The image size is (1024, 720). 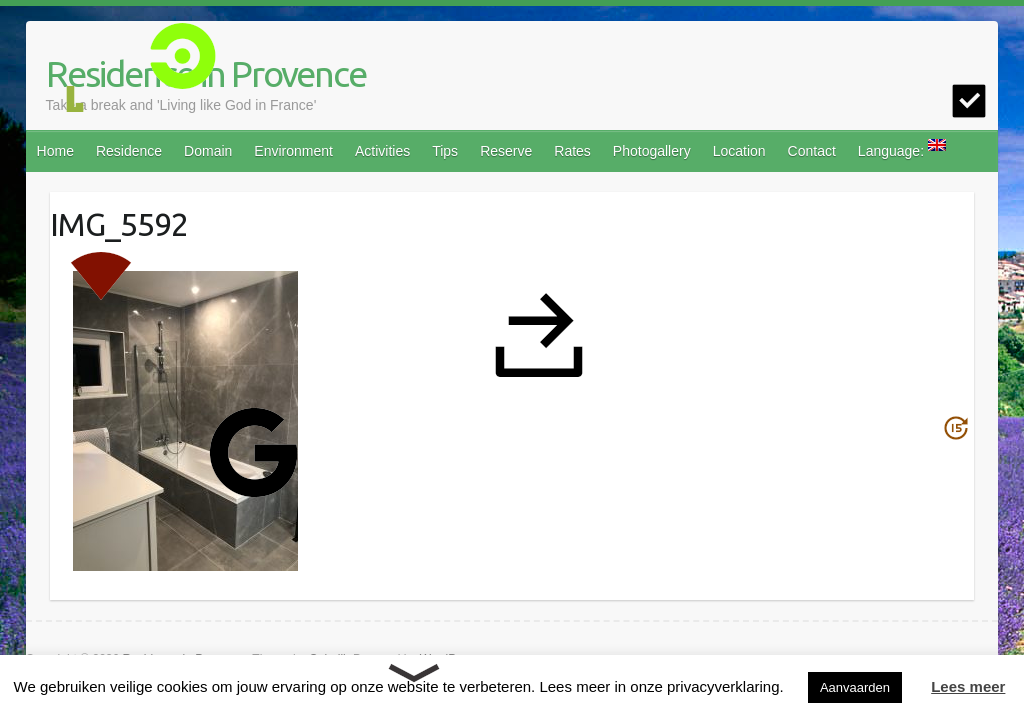 I want to click on indicates a selected or completed item, so click(x=969, y=101).